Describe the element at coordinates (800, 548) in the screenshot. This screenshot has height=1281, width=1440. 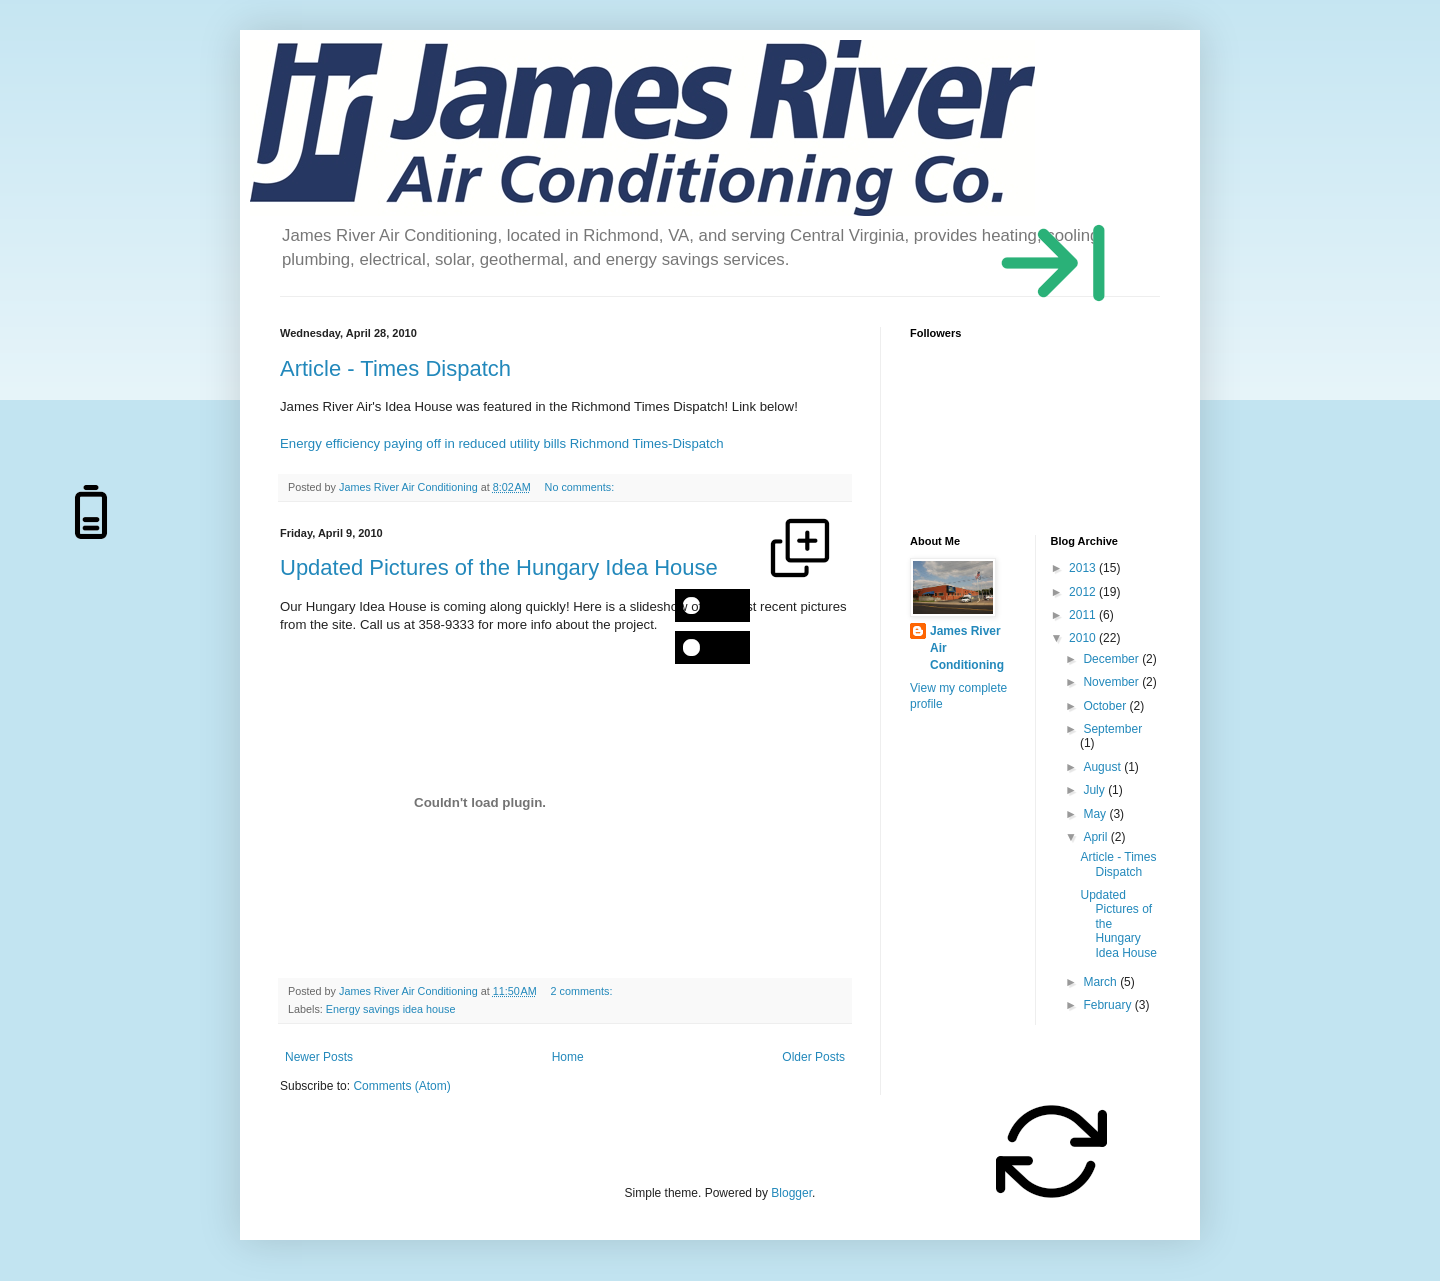
I see `duplicate or copy this item` at that location.